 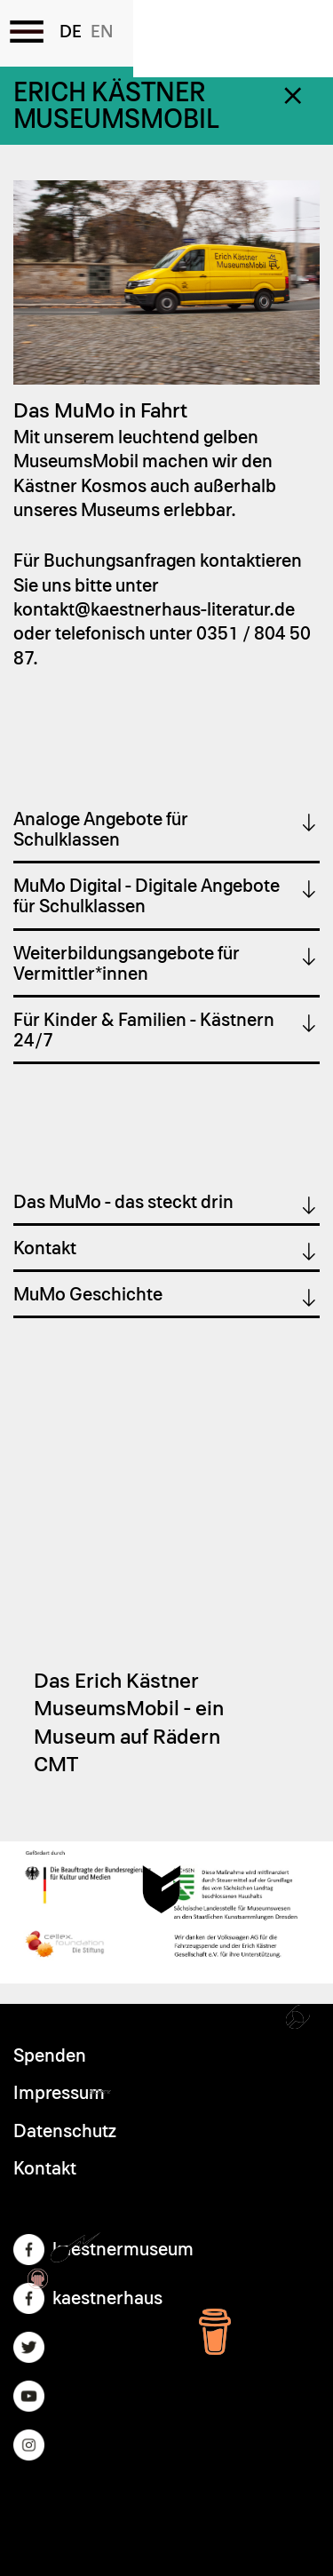 What do you see at coordinates (162, 1889) in the screenshot?
I see `visit Big Cartel website or app` at bounding box center [162, 1889].